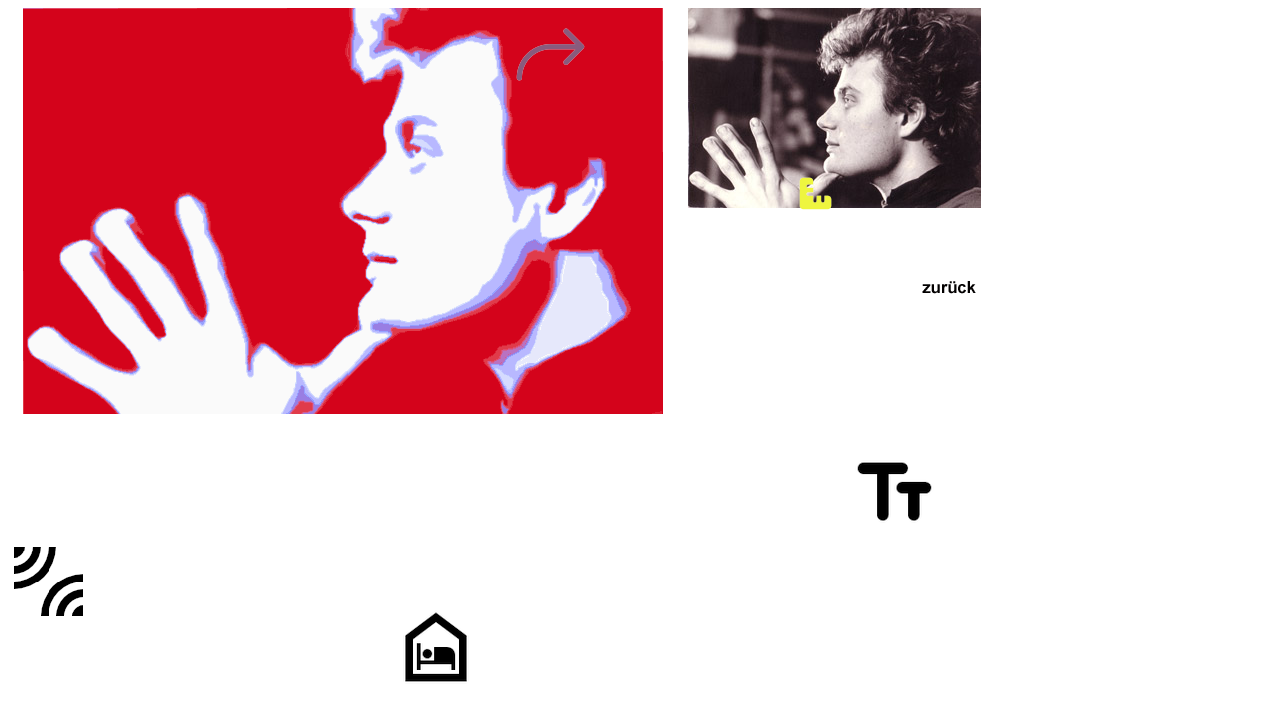  What do you see at coordinates (48, 581) in the screenshot?
I see `enable lens flare or light leak effect` at bounding box center [48, 581].